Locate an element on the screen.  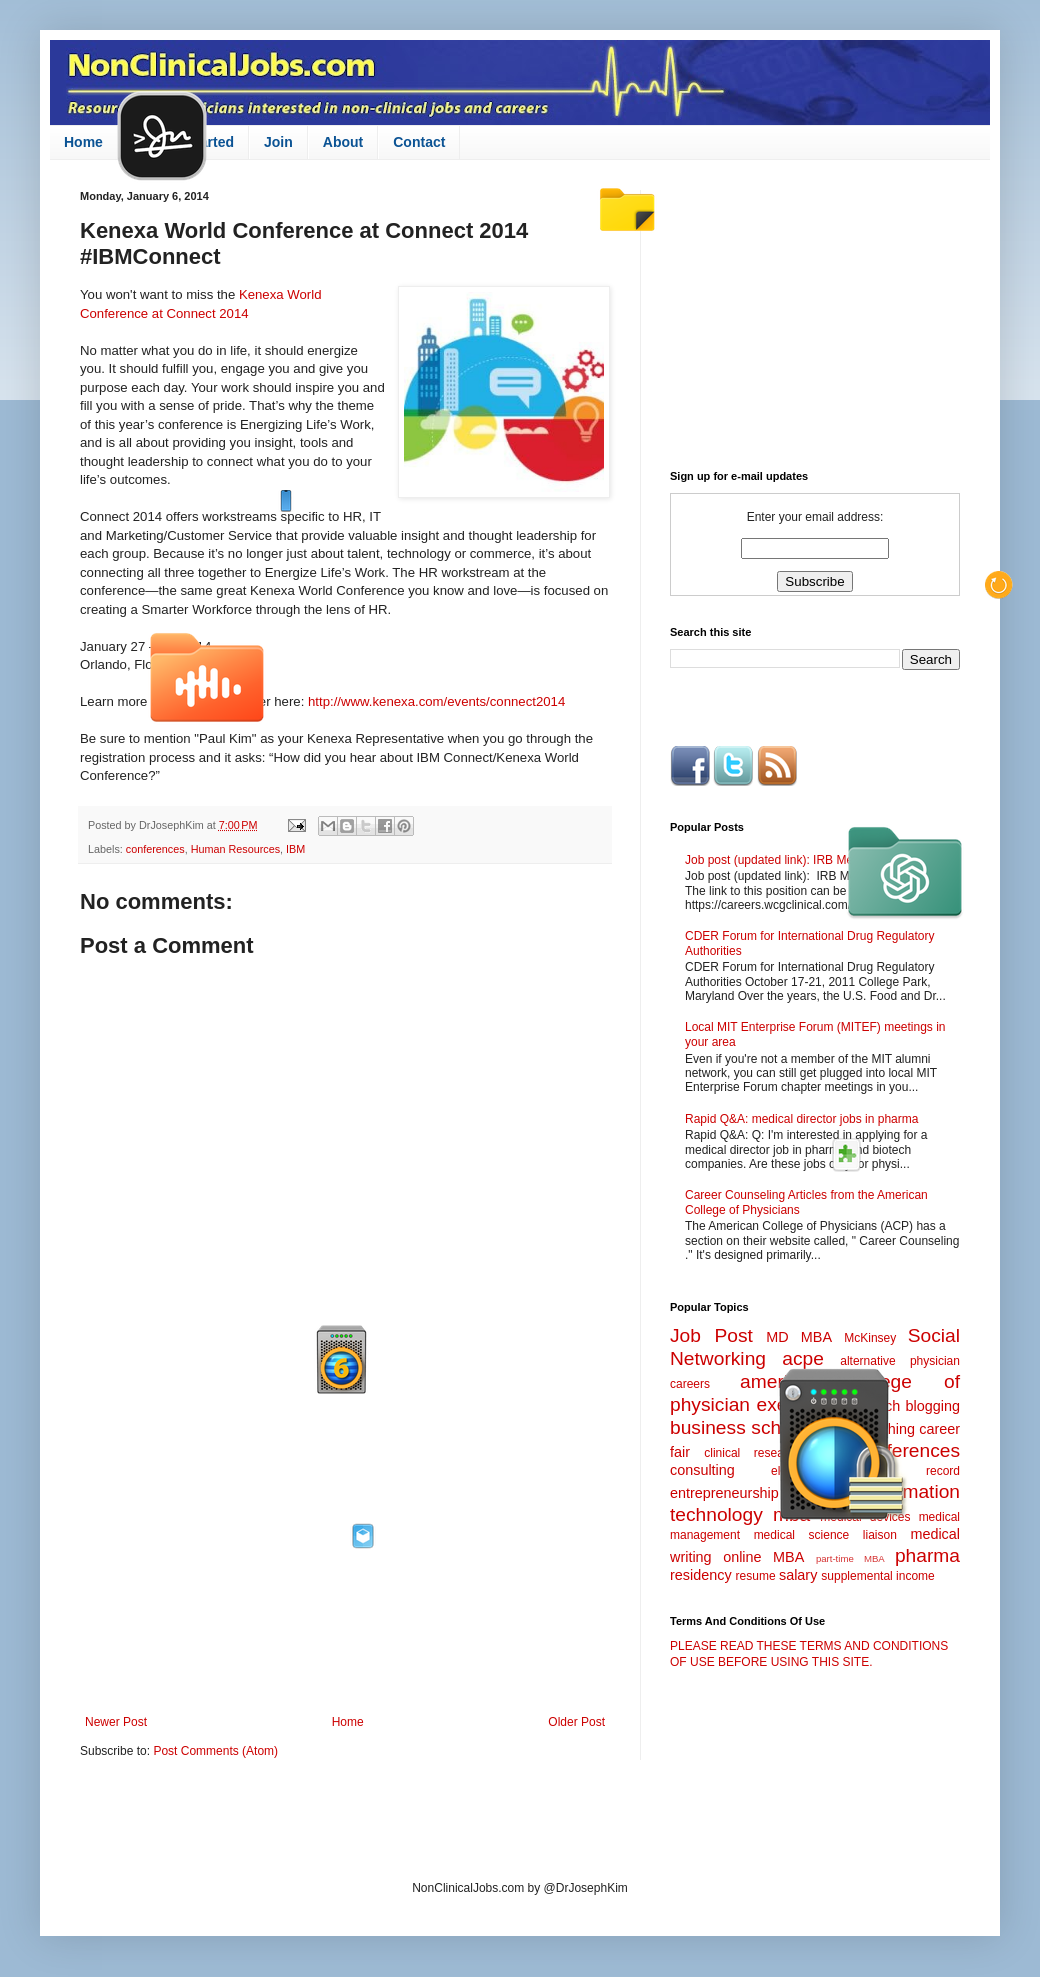
RAID 6 storage array configuration is located at coordinates (341, 1359).